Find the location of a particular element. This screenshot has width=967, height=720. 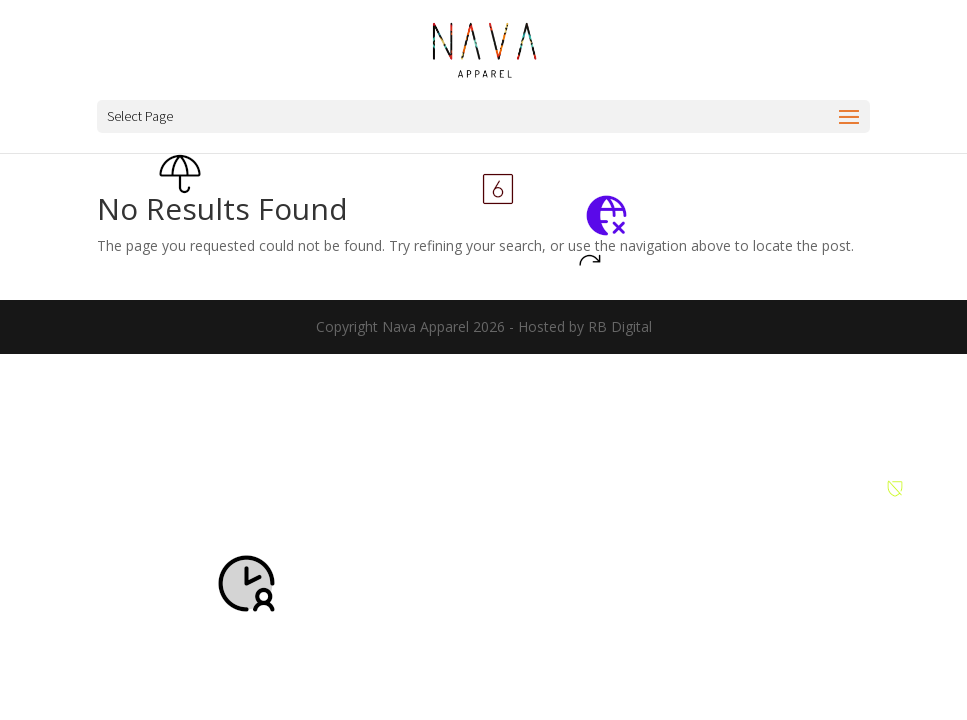

no internet connection is located at coordinates (606, 215).